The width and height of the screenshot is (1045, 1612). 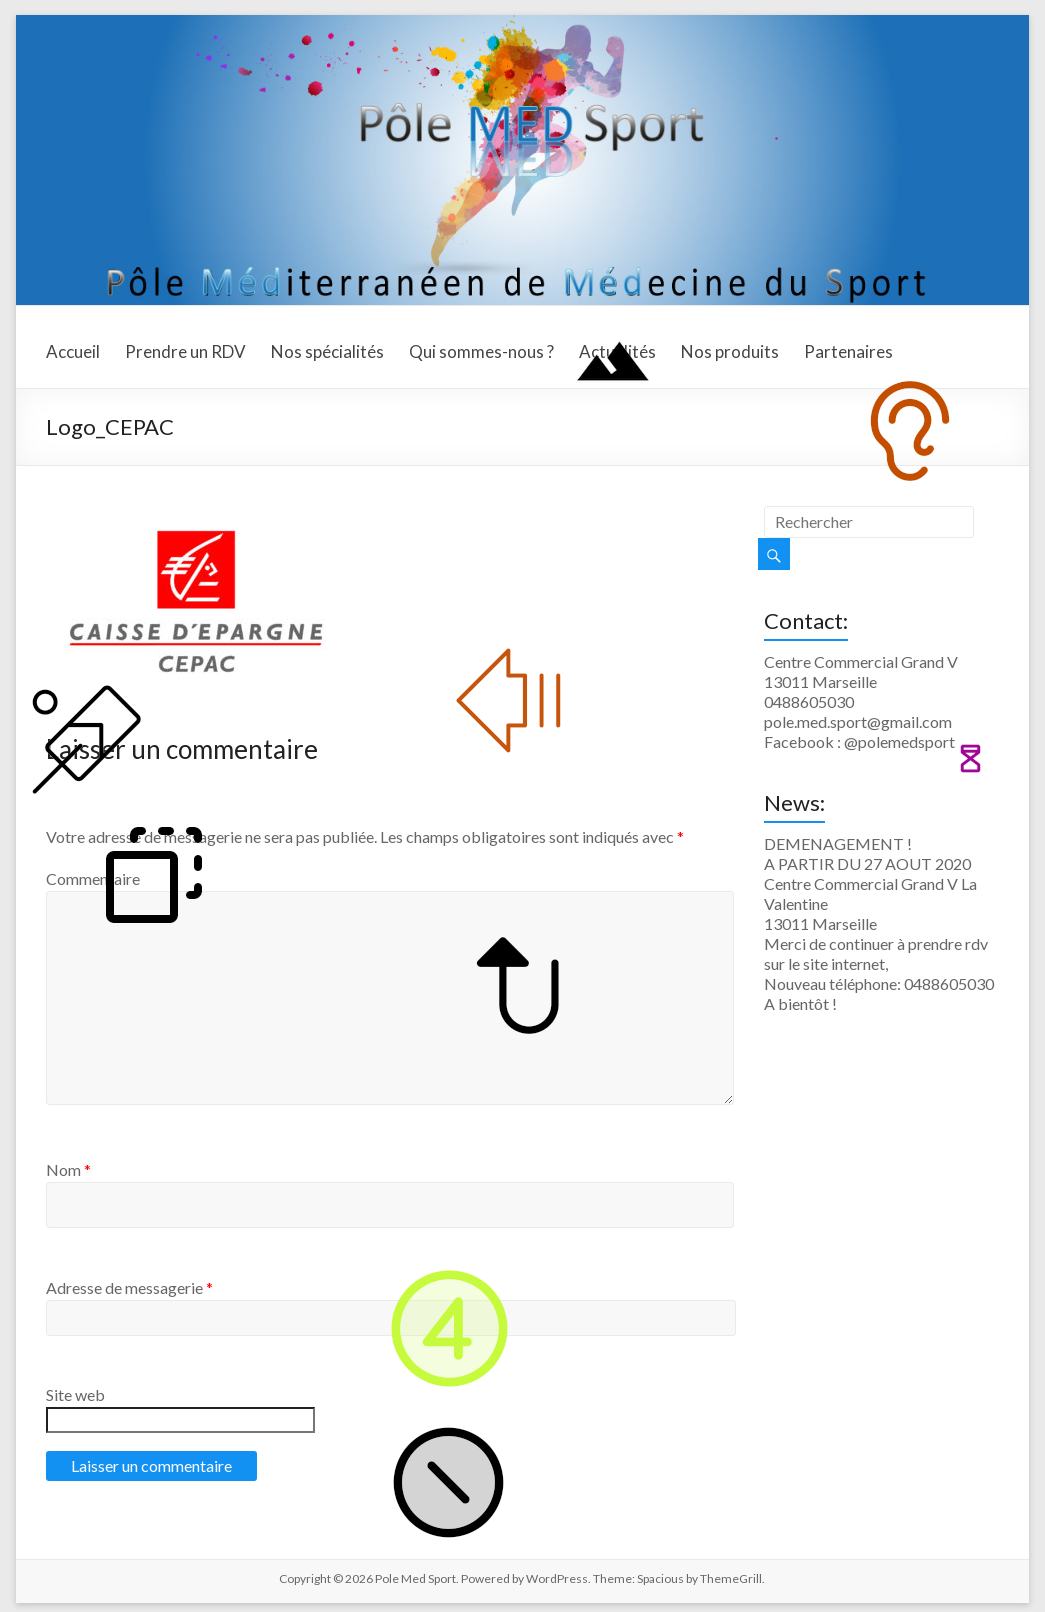 What do you see at coordinates (448, 1482) in the screenshot?
I see `indicates a prohibited or restricted action` at bounding box center [448, 1482].